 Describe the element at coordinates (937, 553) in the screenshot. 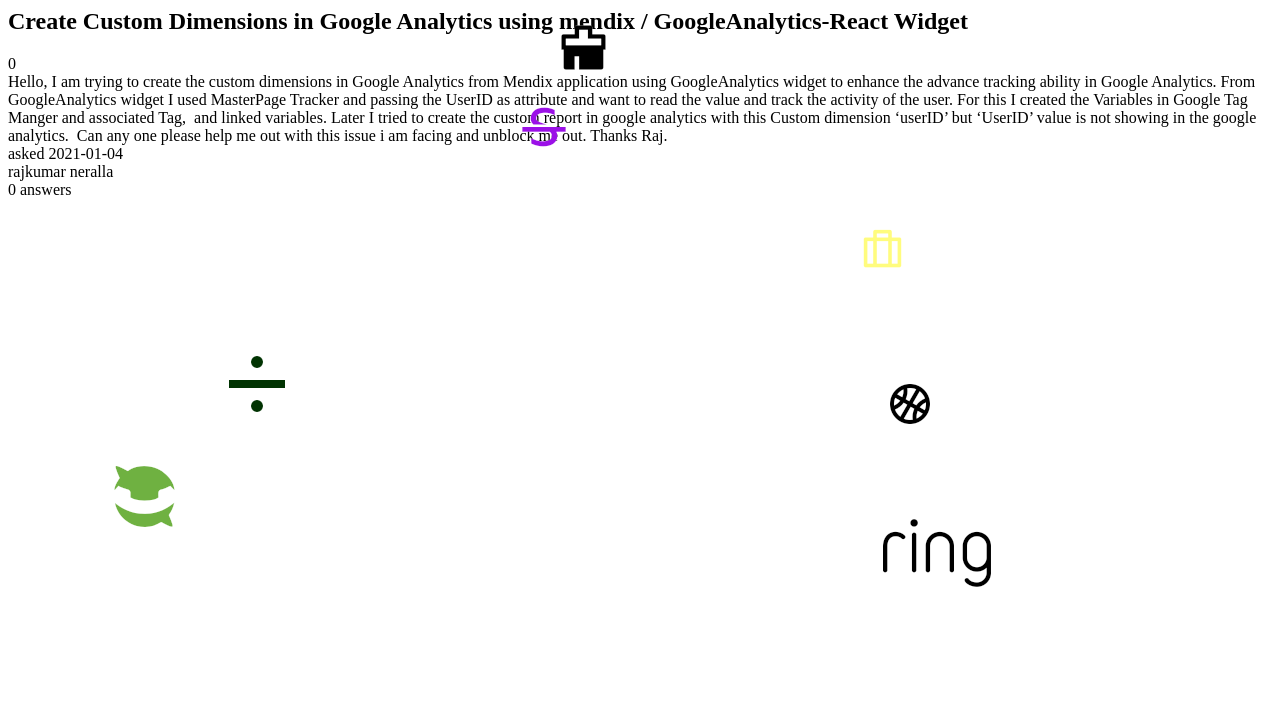

I see `open the Ring smart home app` at that location.